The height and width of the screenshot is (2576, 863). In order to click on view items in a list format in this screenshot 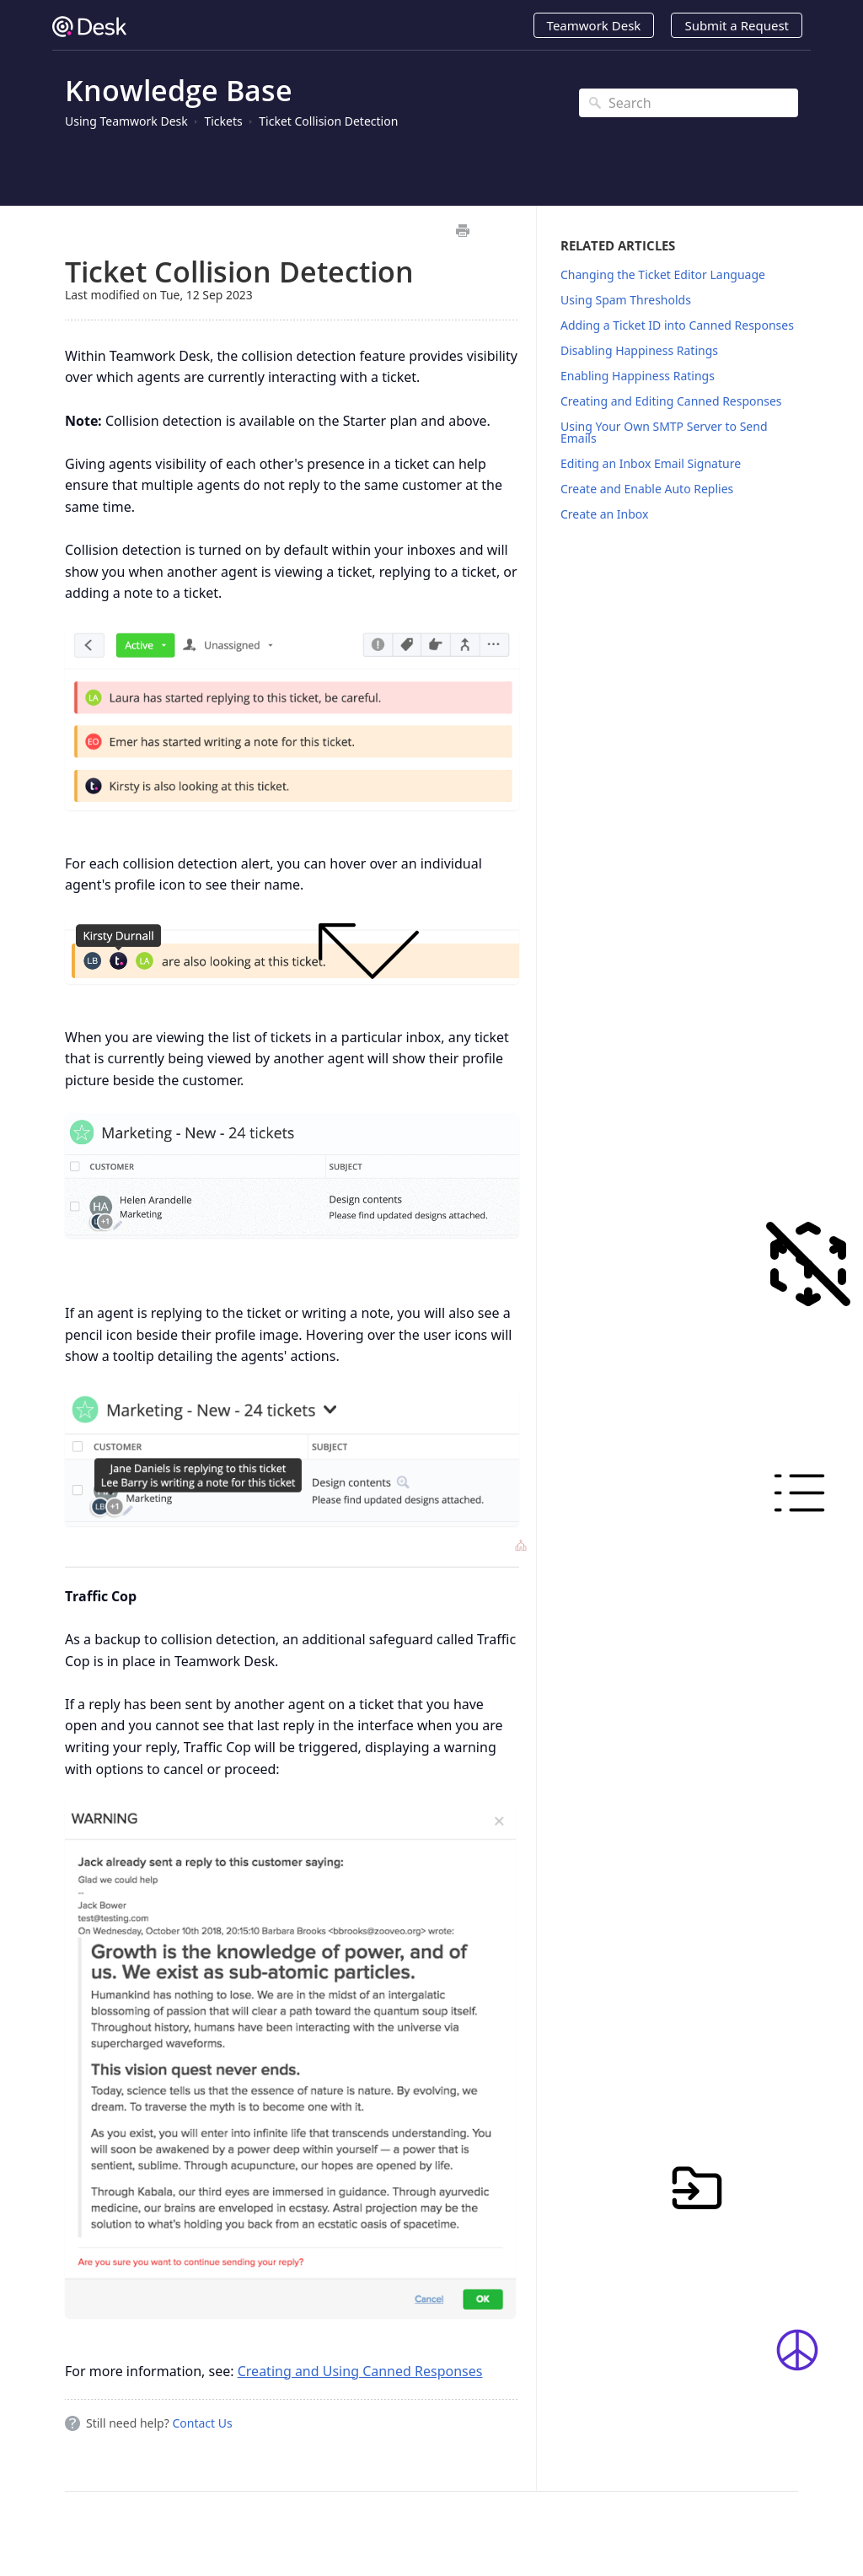, I will do `click(799, 1492)`.